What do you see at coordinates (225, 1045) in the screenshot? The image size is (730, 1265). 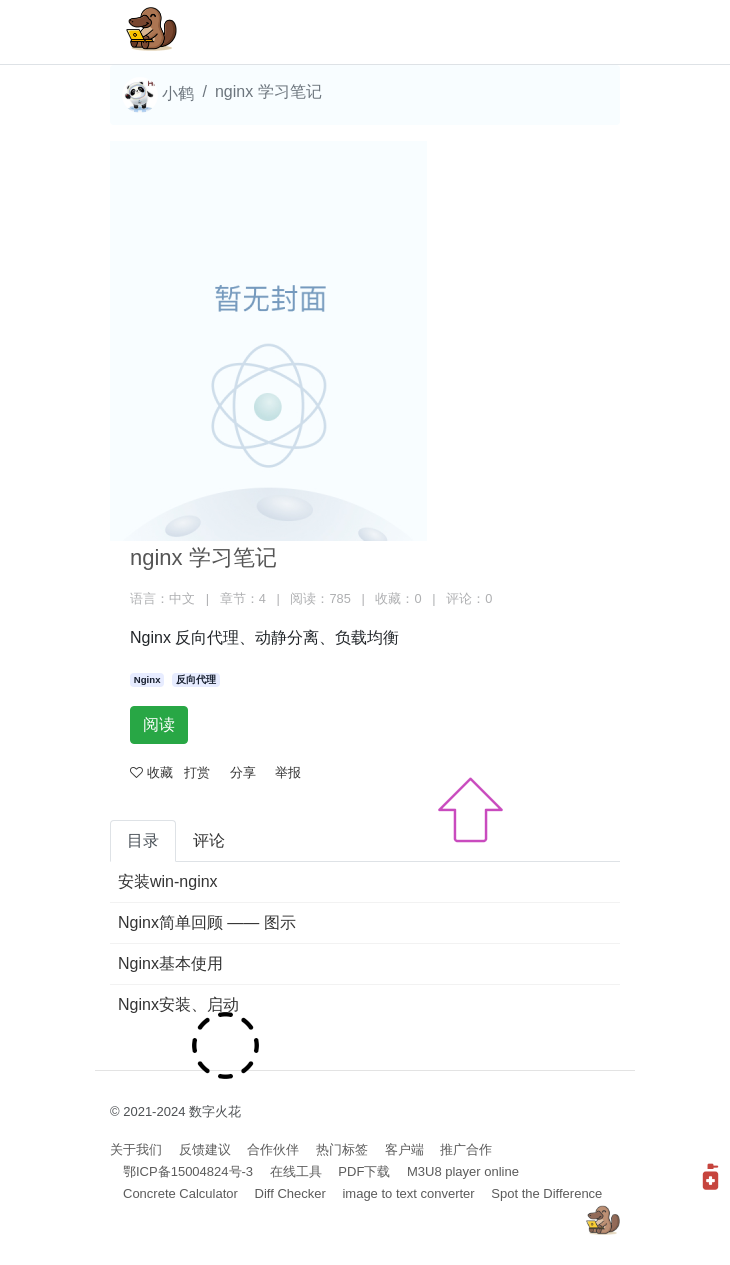 I see `create a new draft issue` at bounding box center [225, 1045].